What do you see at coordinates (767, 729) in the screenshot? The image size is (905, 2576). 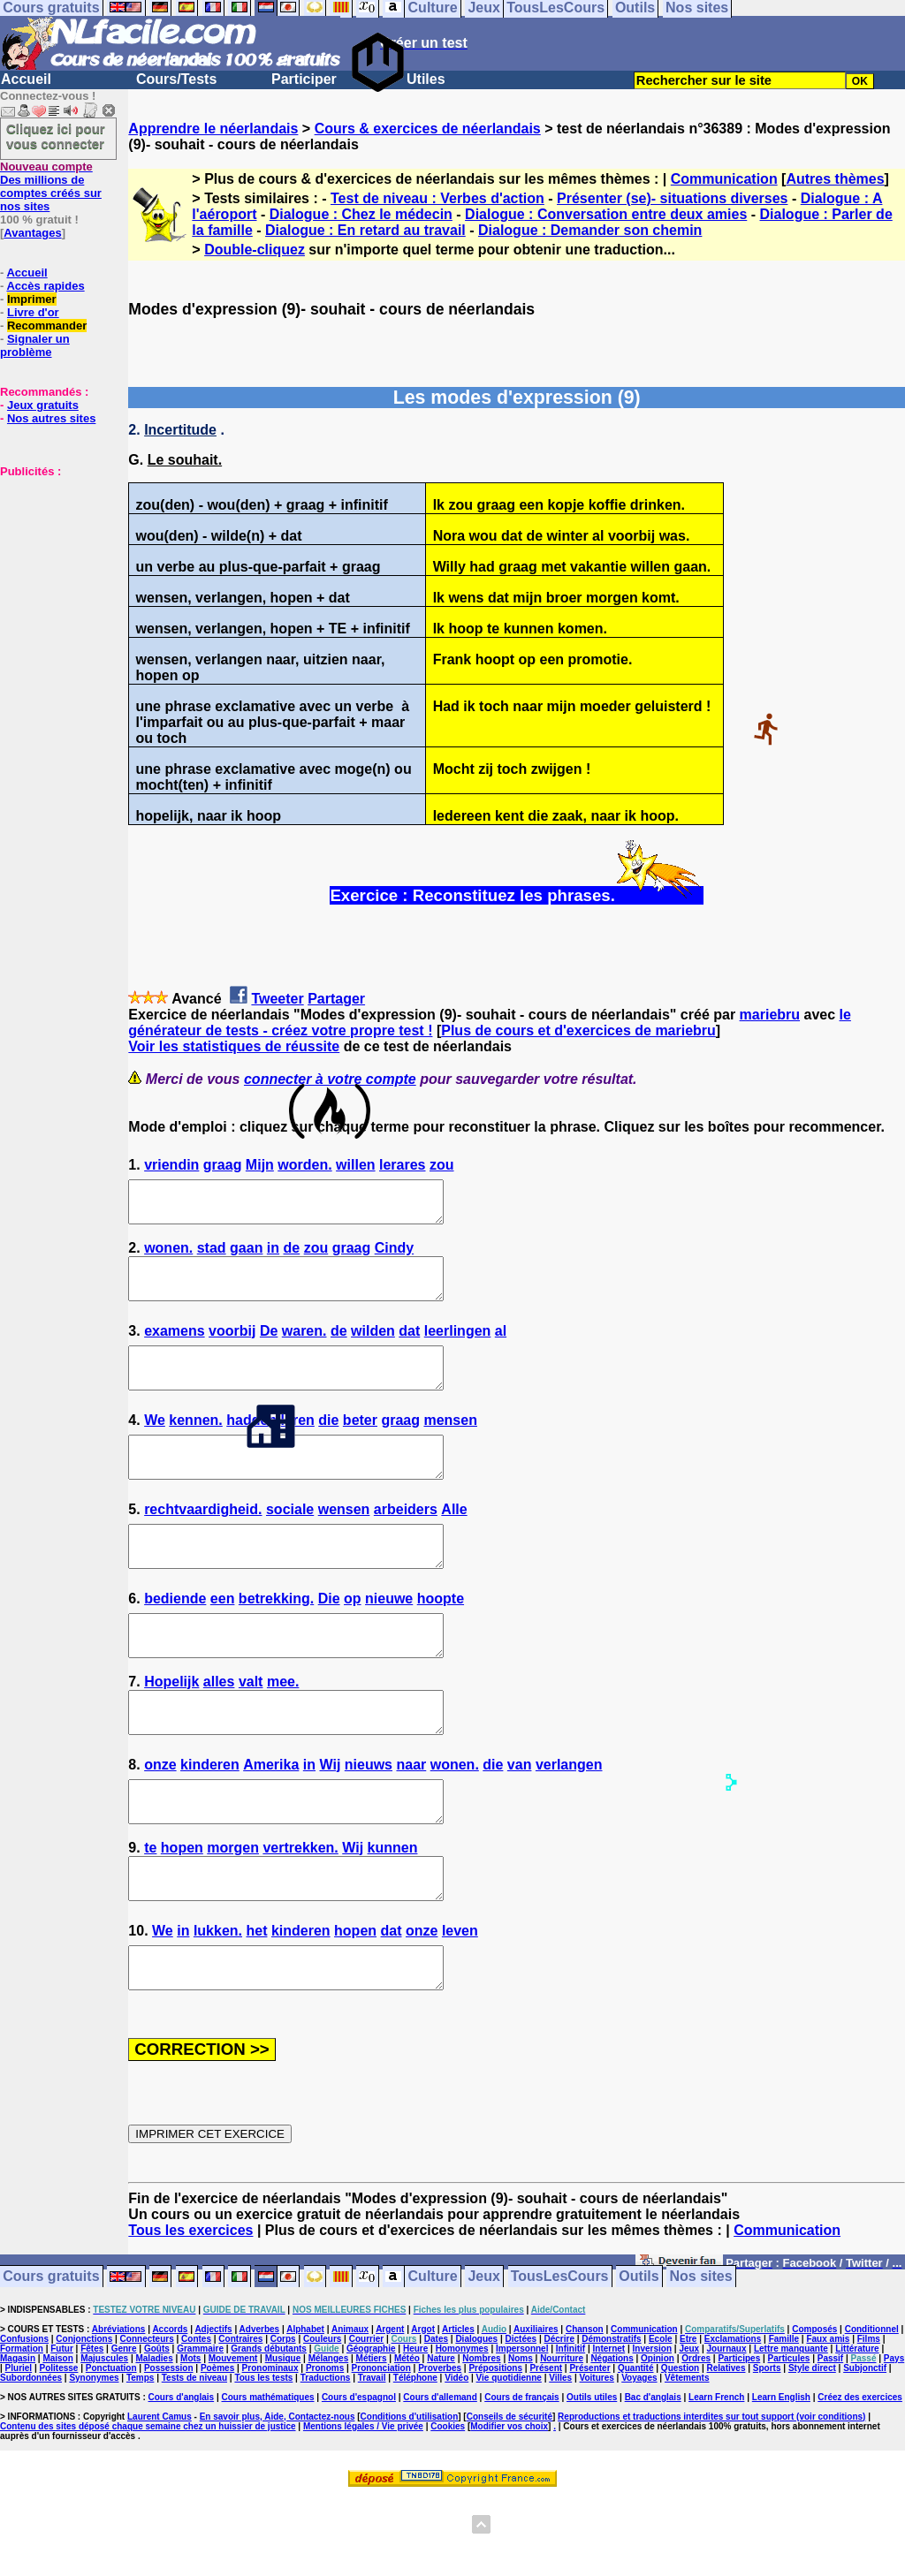 I see `start running or jogging activity` at bounding box center [767, 729].